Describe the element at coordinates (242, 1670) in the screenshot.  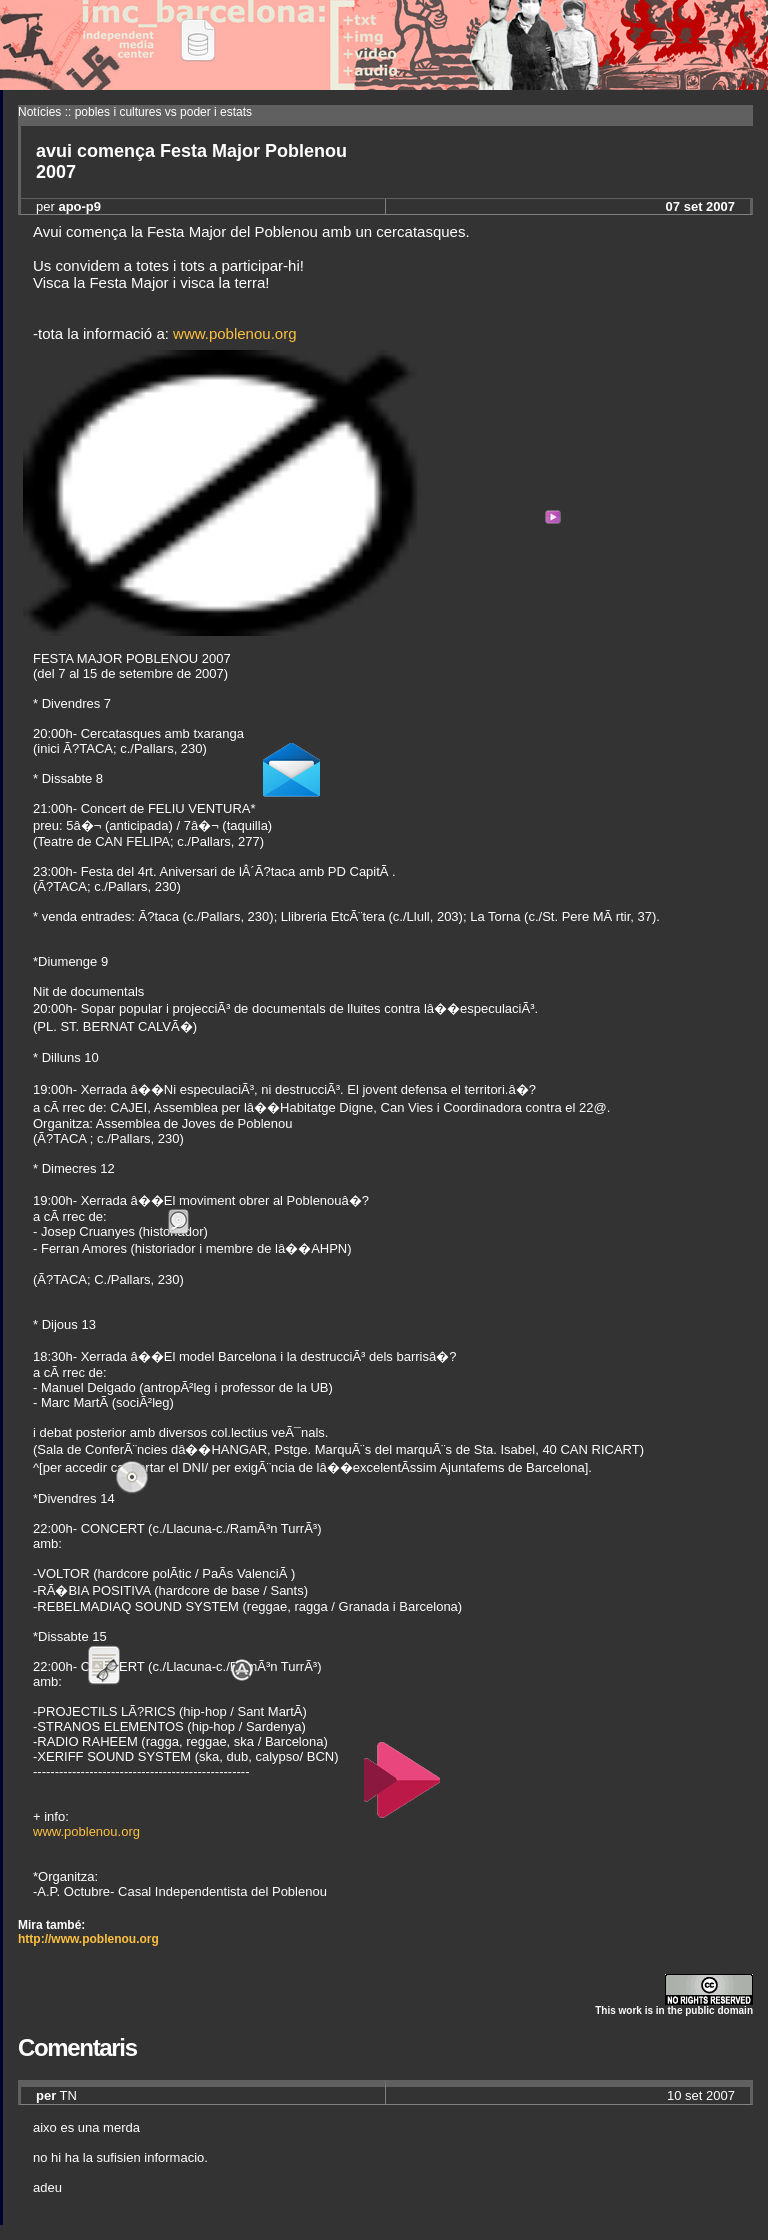
I see `open the software update application` at that location.